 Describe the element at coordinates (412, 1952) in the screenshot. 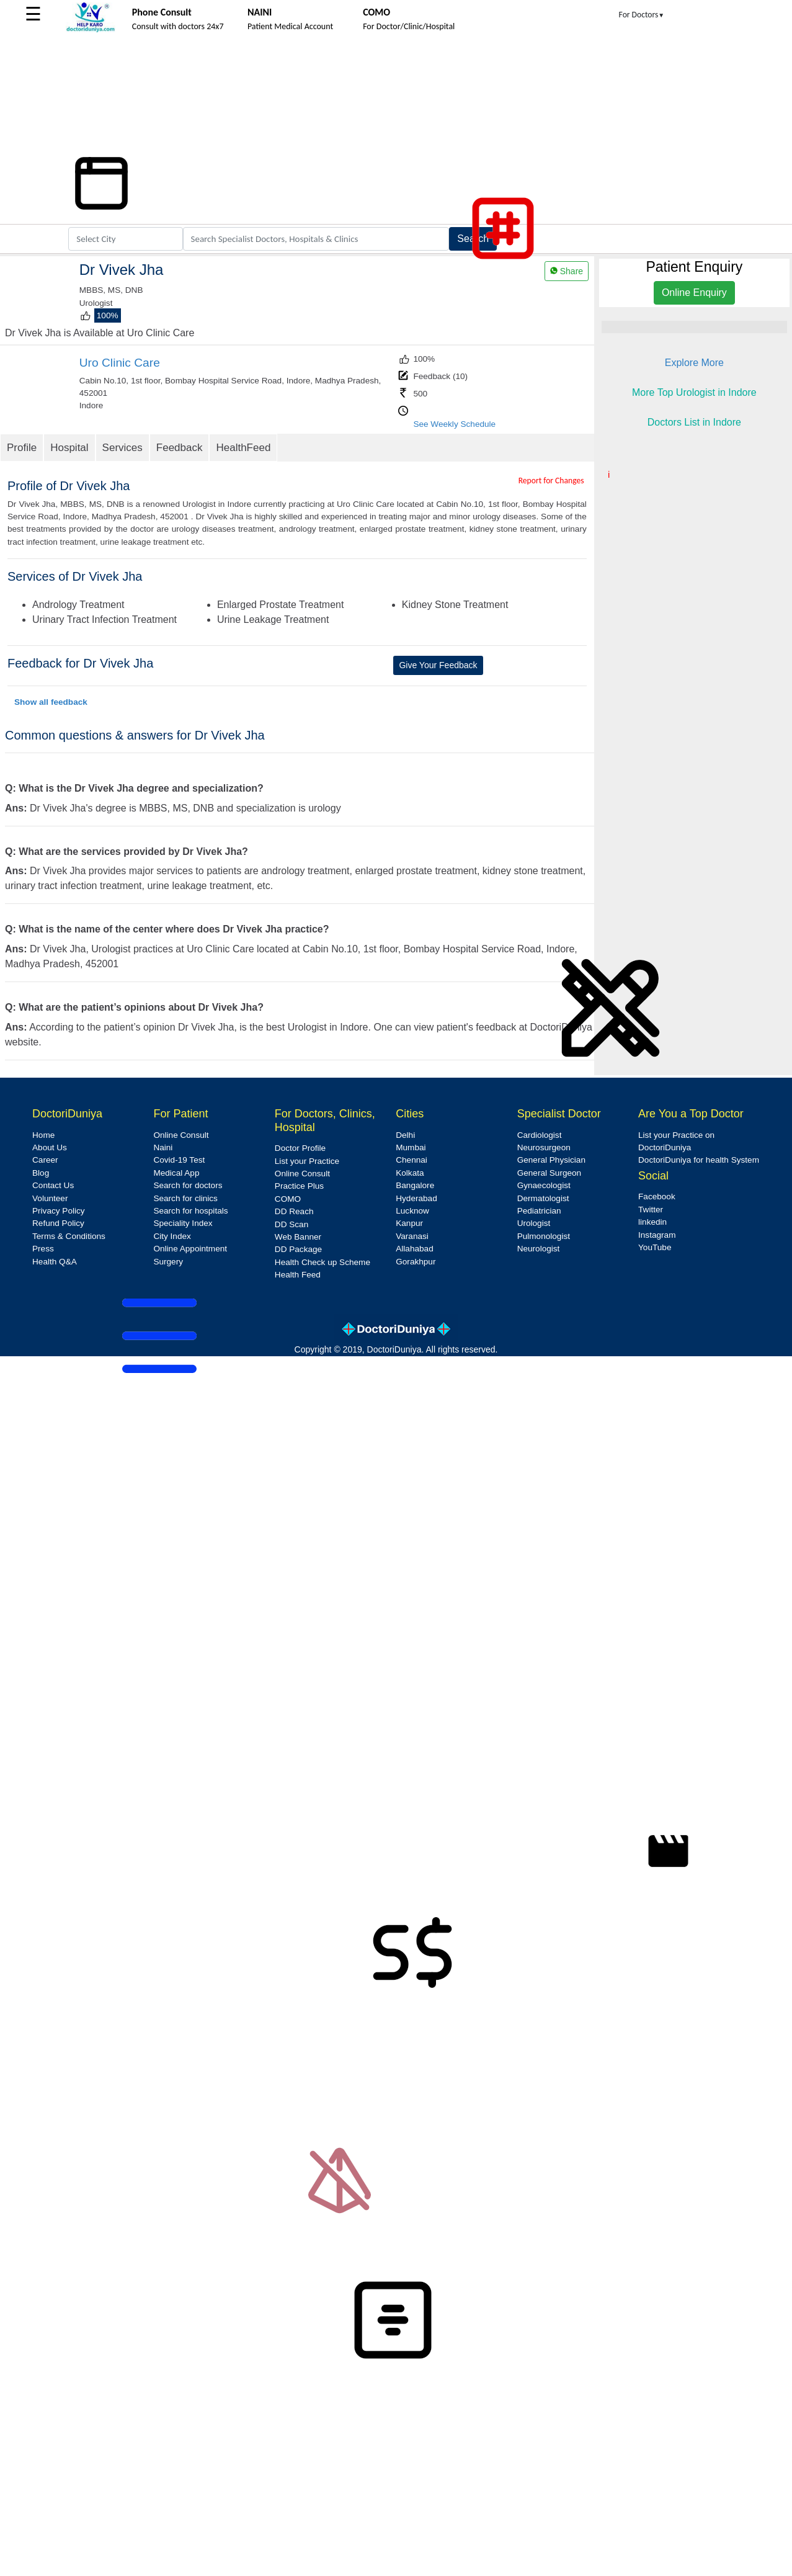

I see `indicates singapore dollar currency` at that location.